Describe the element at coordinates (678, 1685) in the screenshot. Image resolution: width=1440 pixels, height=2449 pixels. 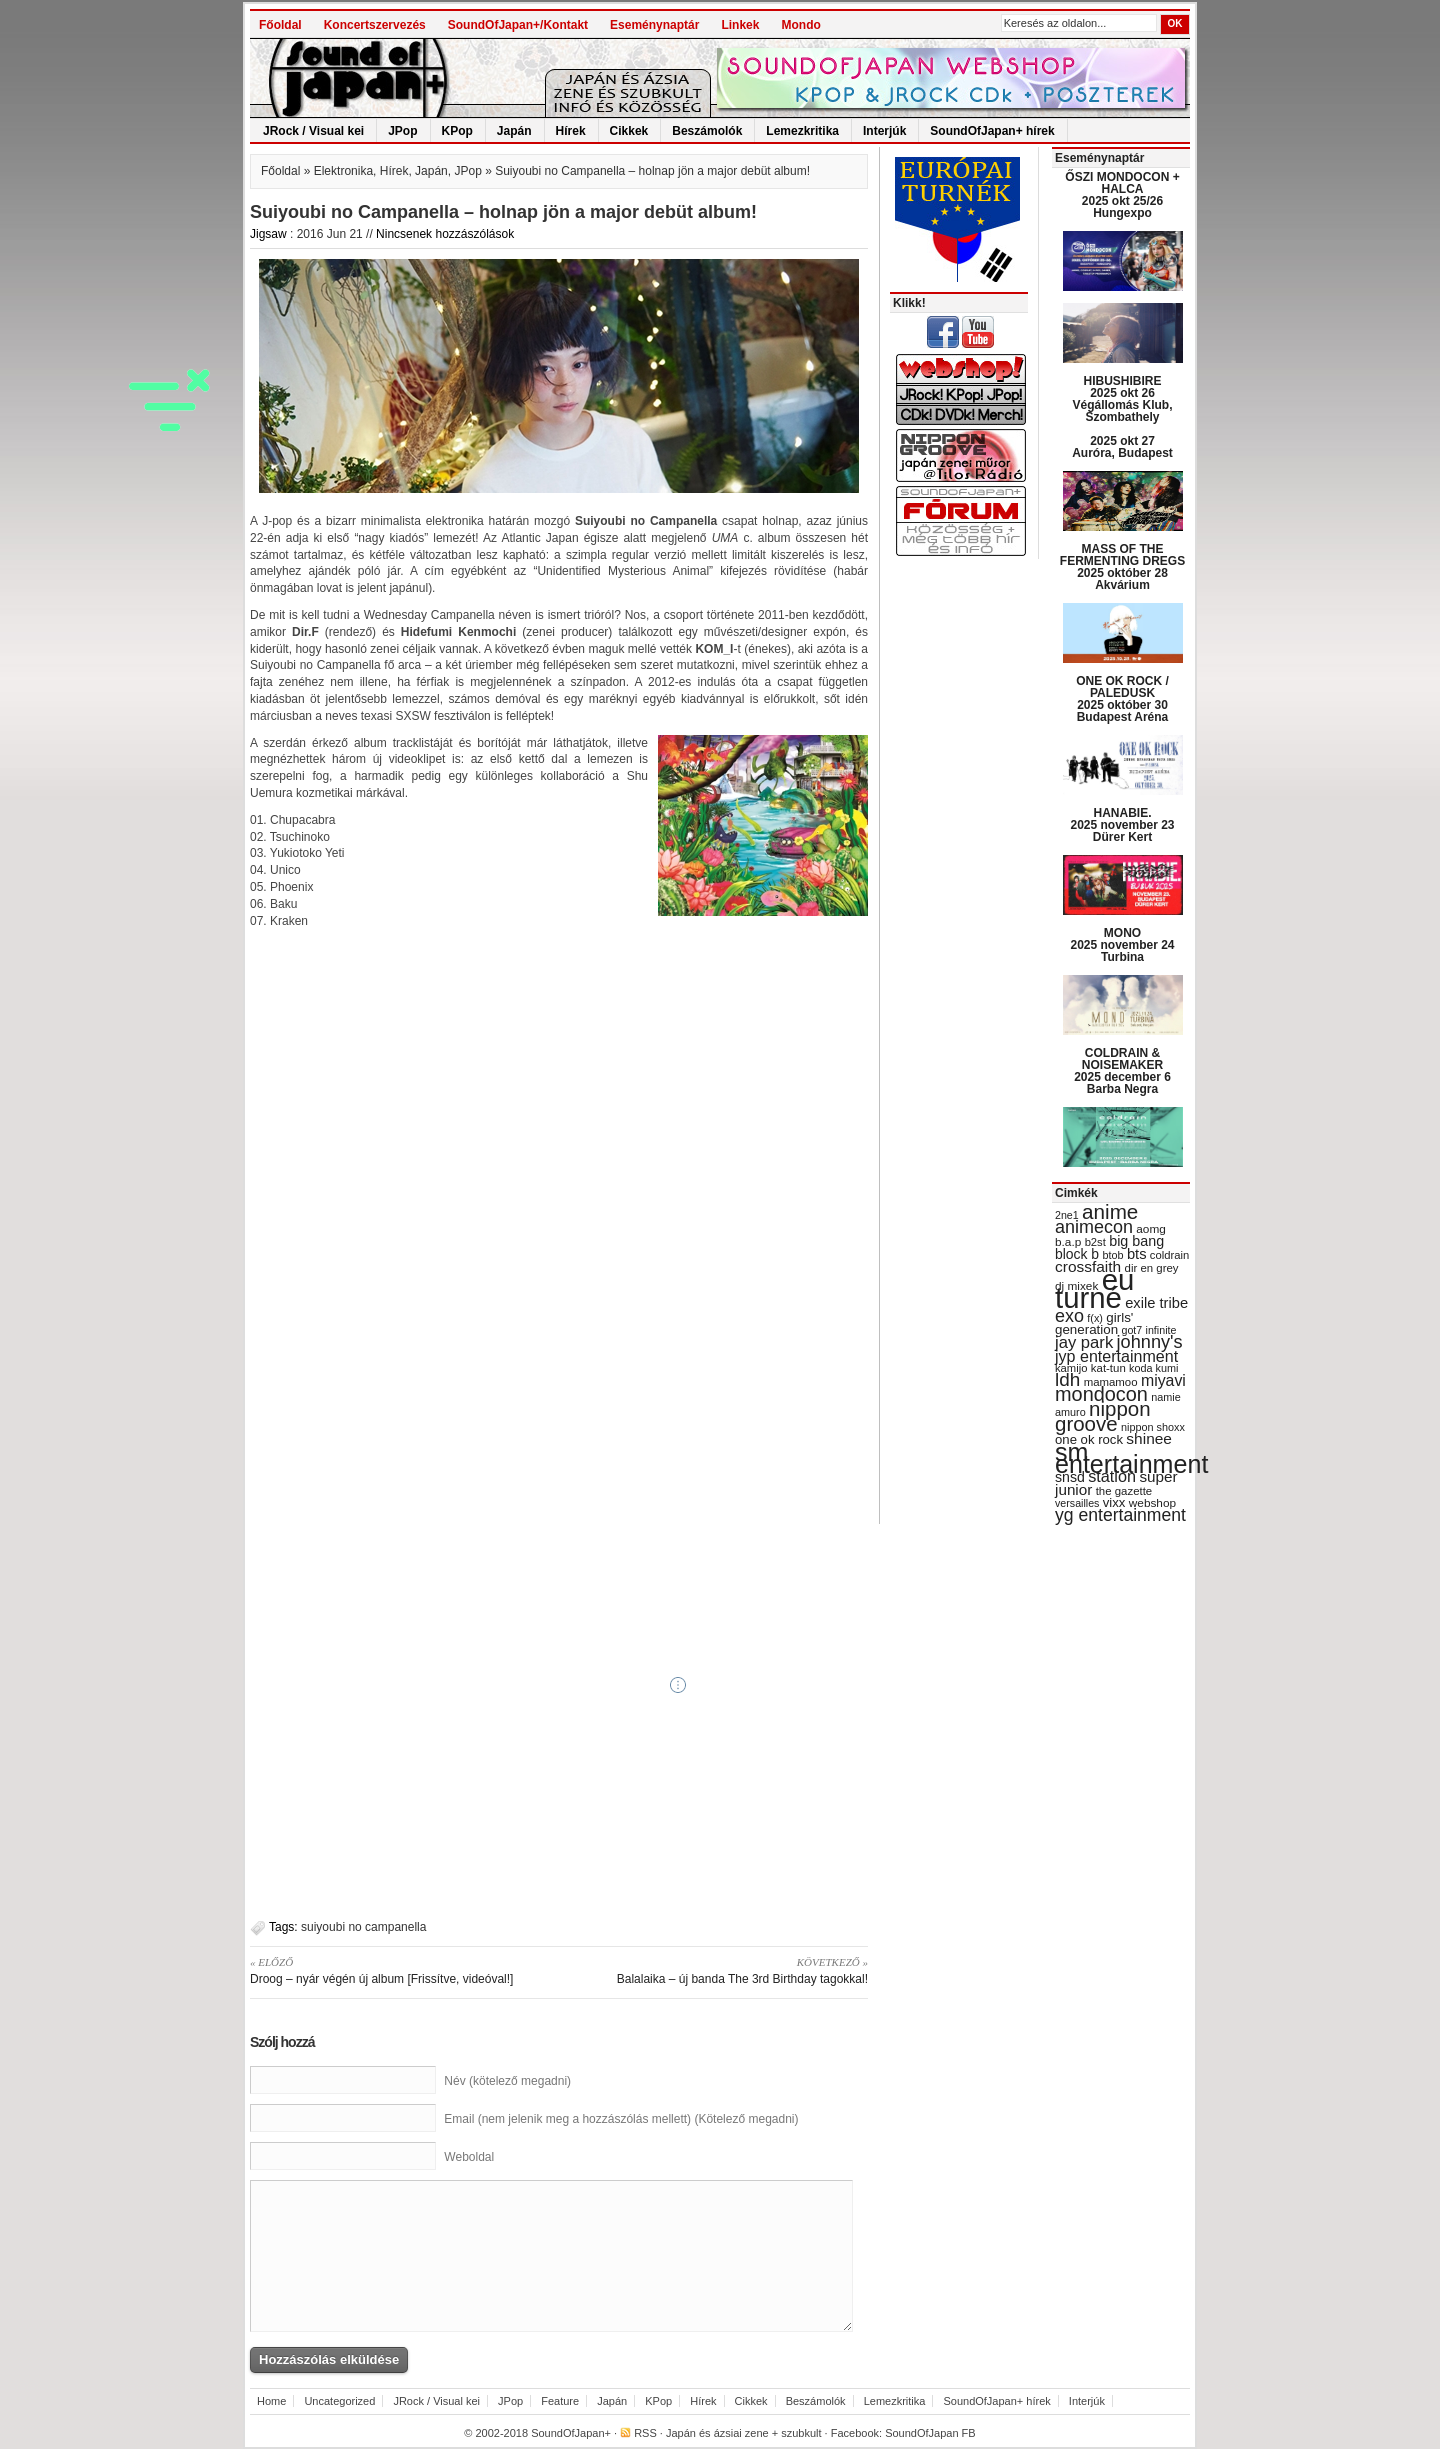
I see `open more options menu` at that location.